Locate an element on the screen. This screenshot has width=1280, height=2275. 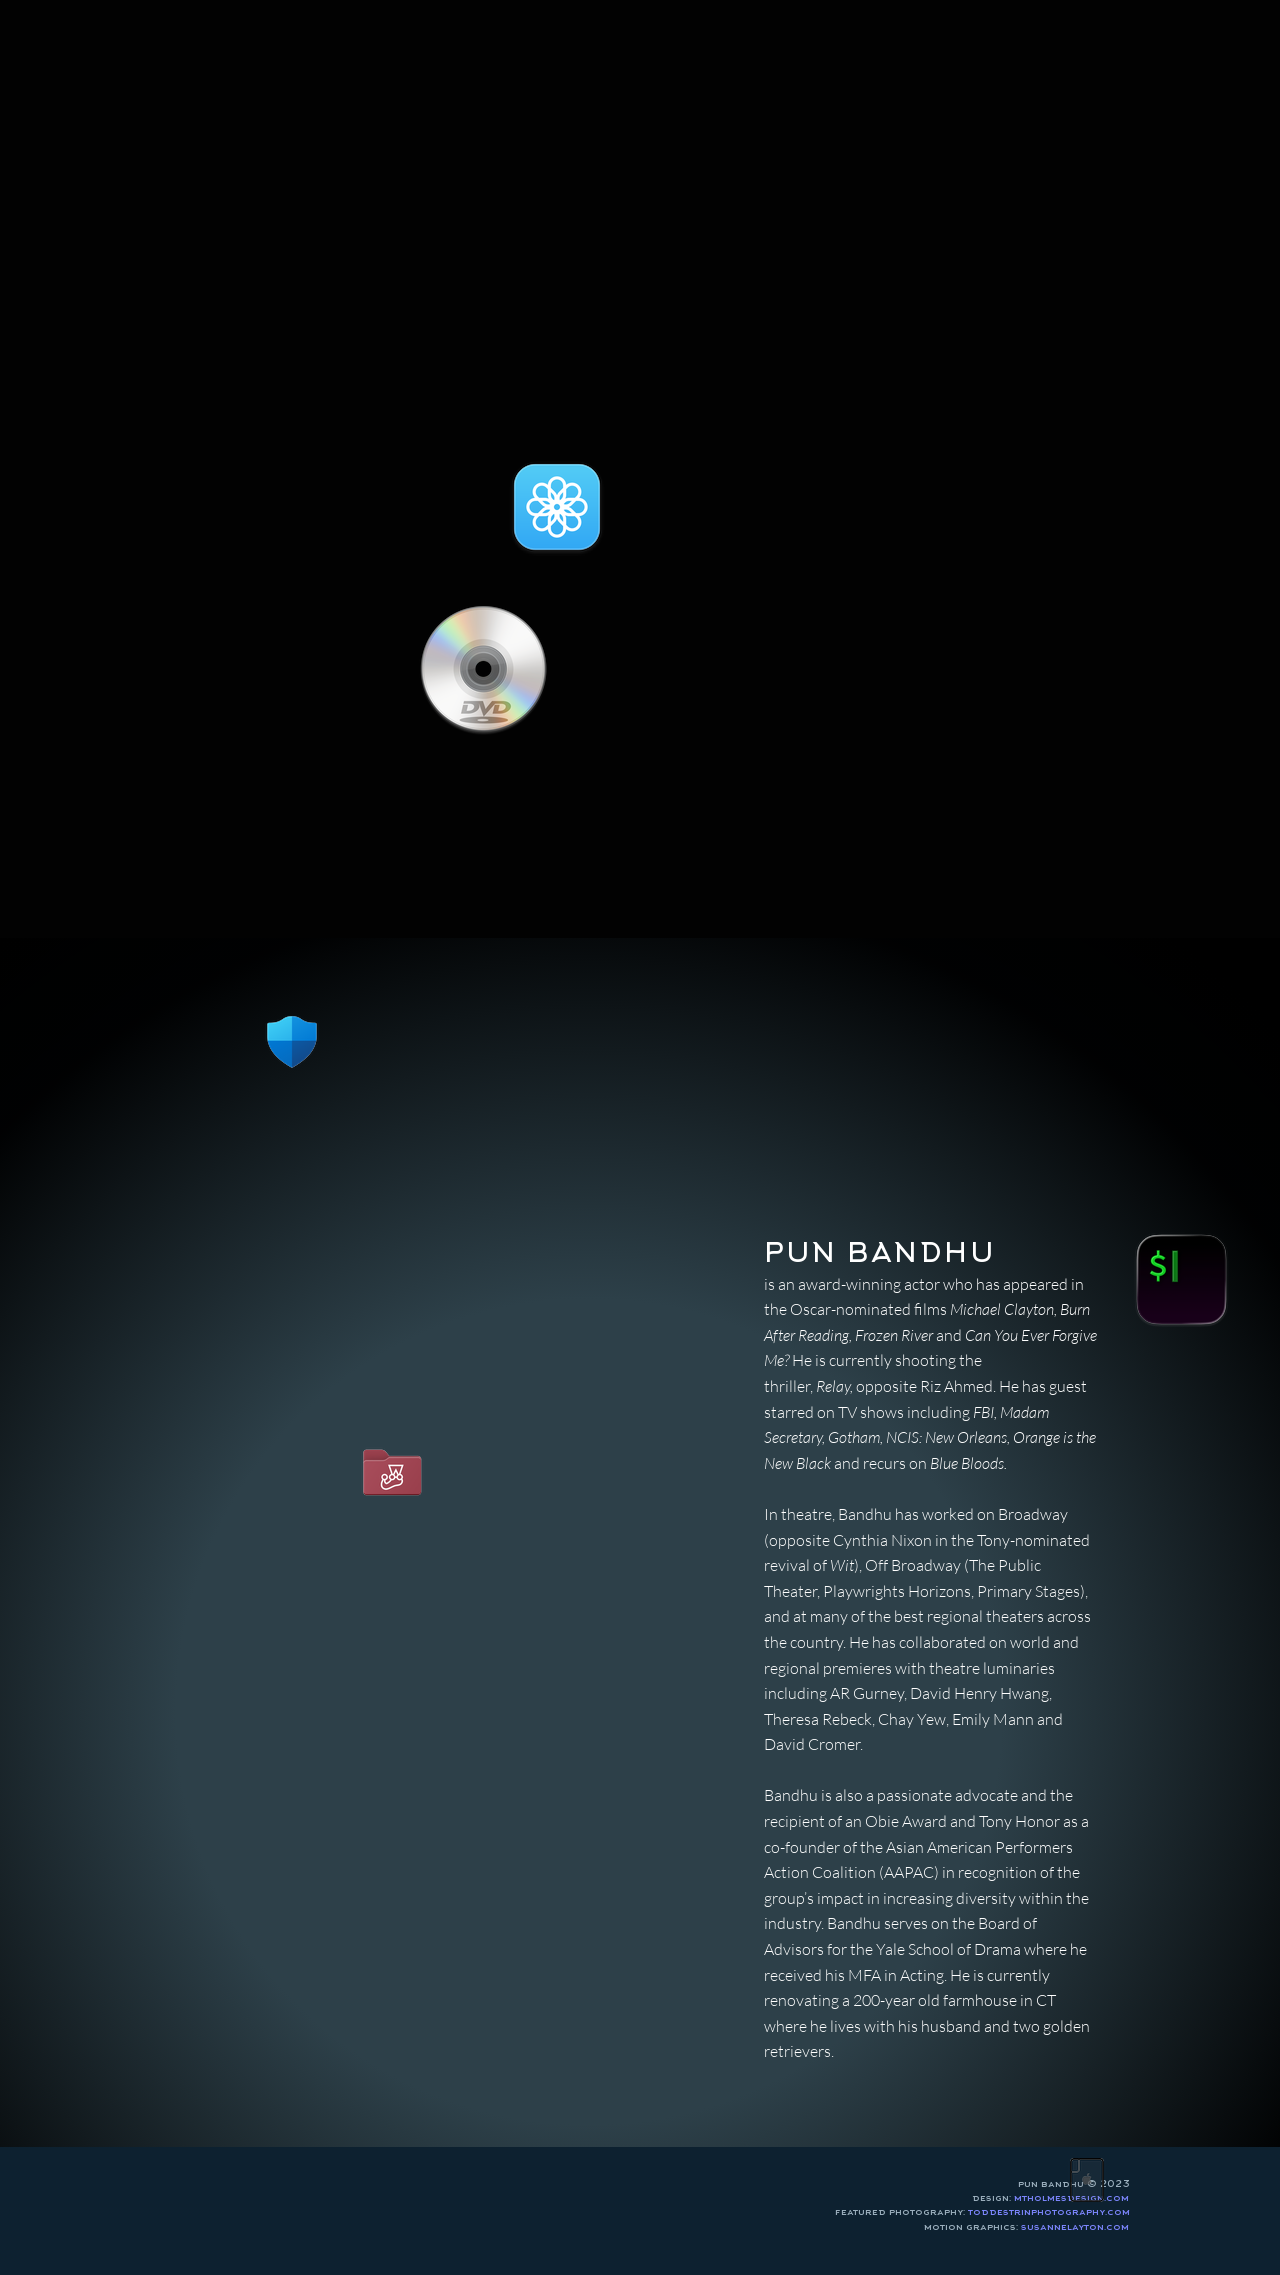
folder containing jest testing framework files is located at coordinates (392, 1474).